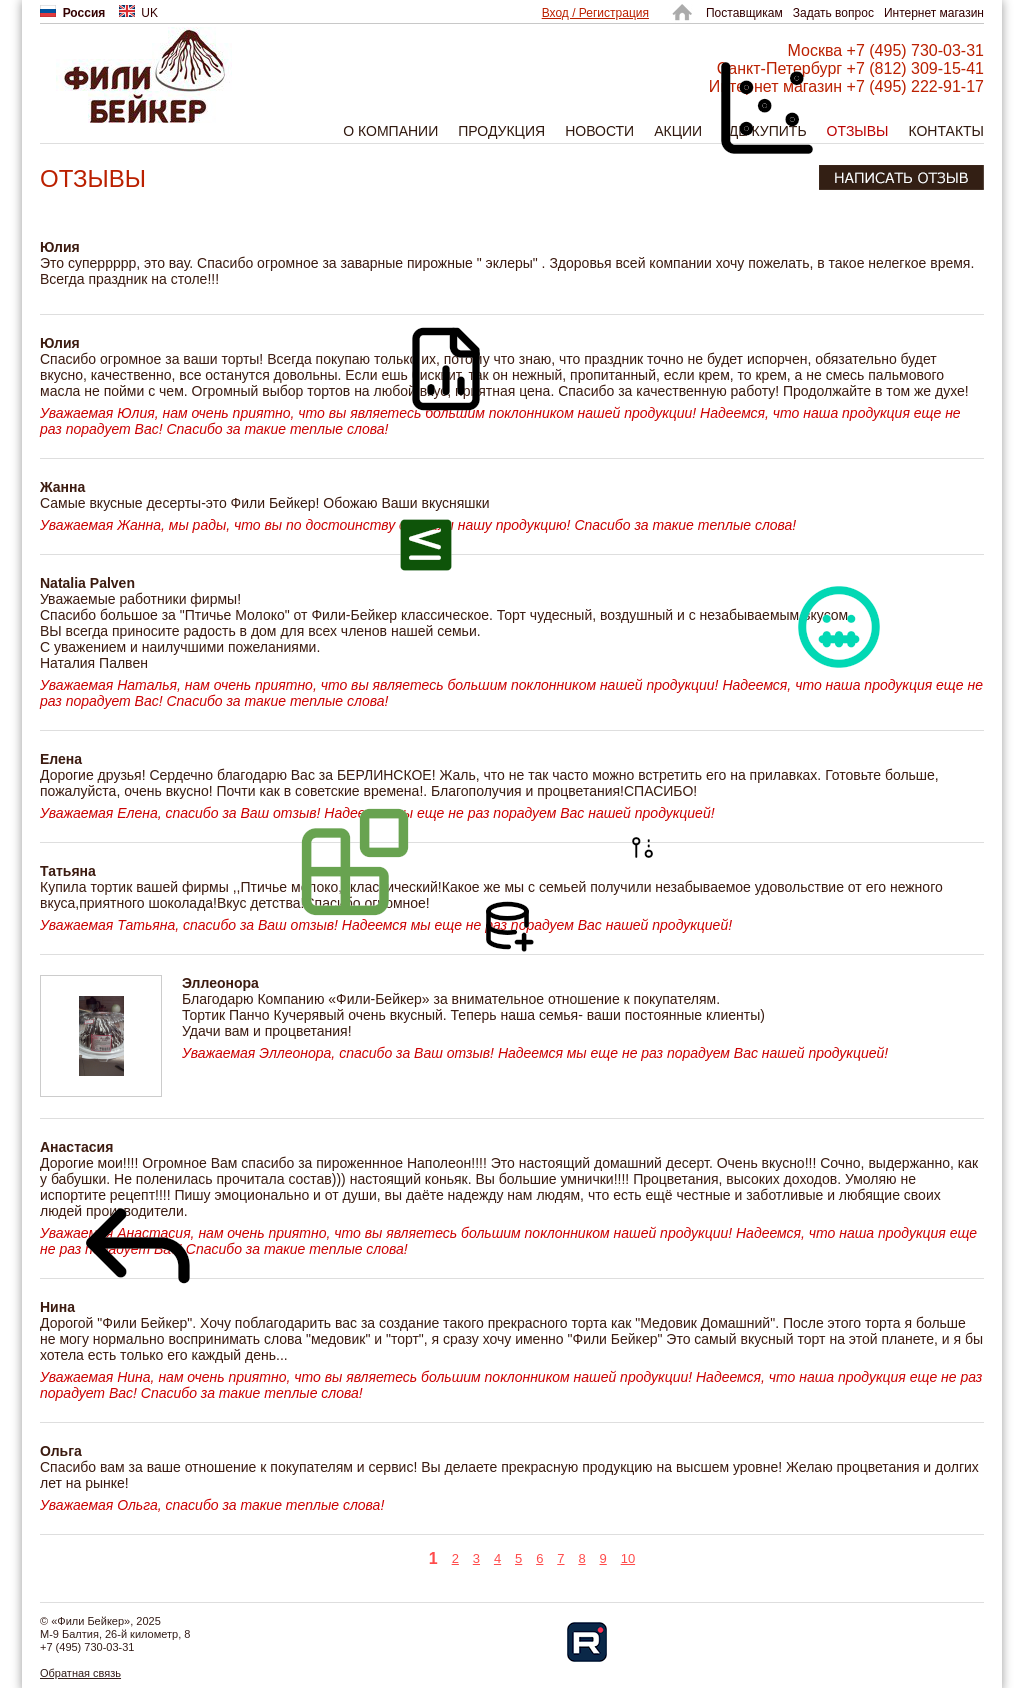 The image size is (1024, 1688). I want to click on view scatter plot data visualization, so click(767, 108).